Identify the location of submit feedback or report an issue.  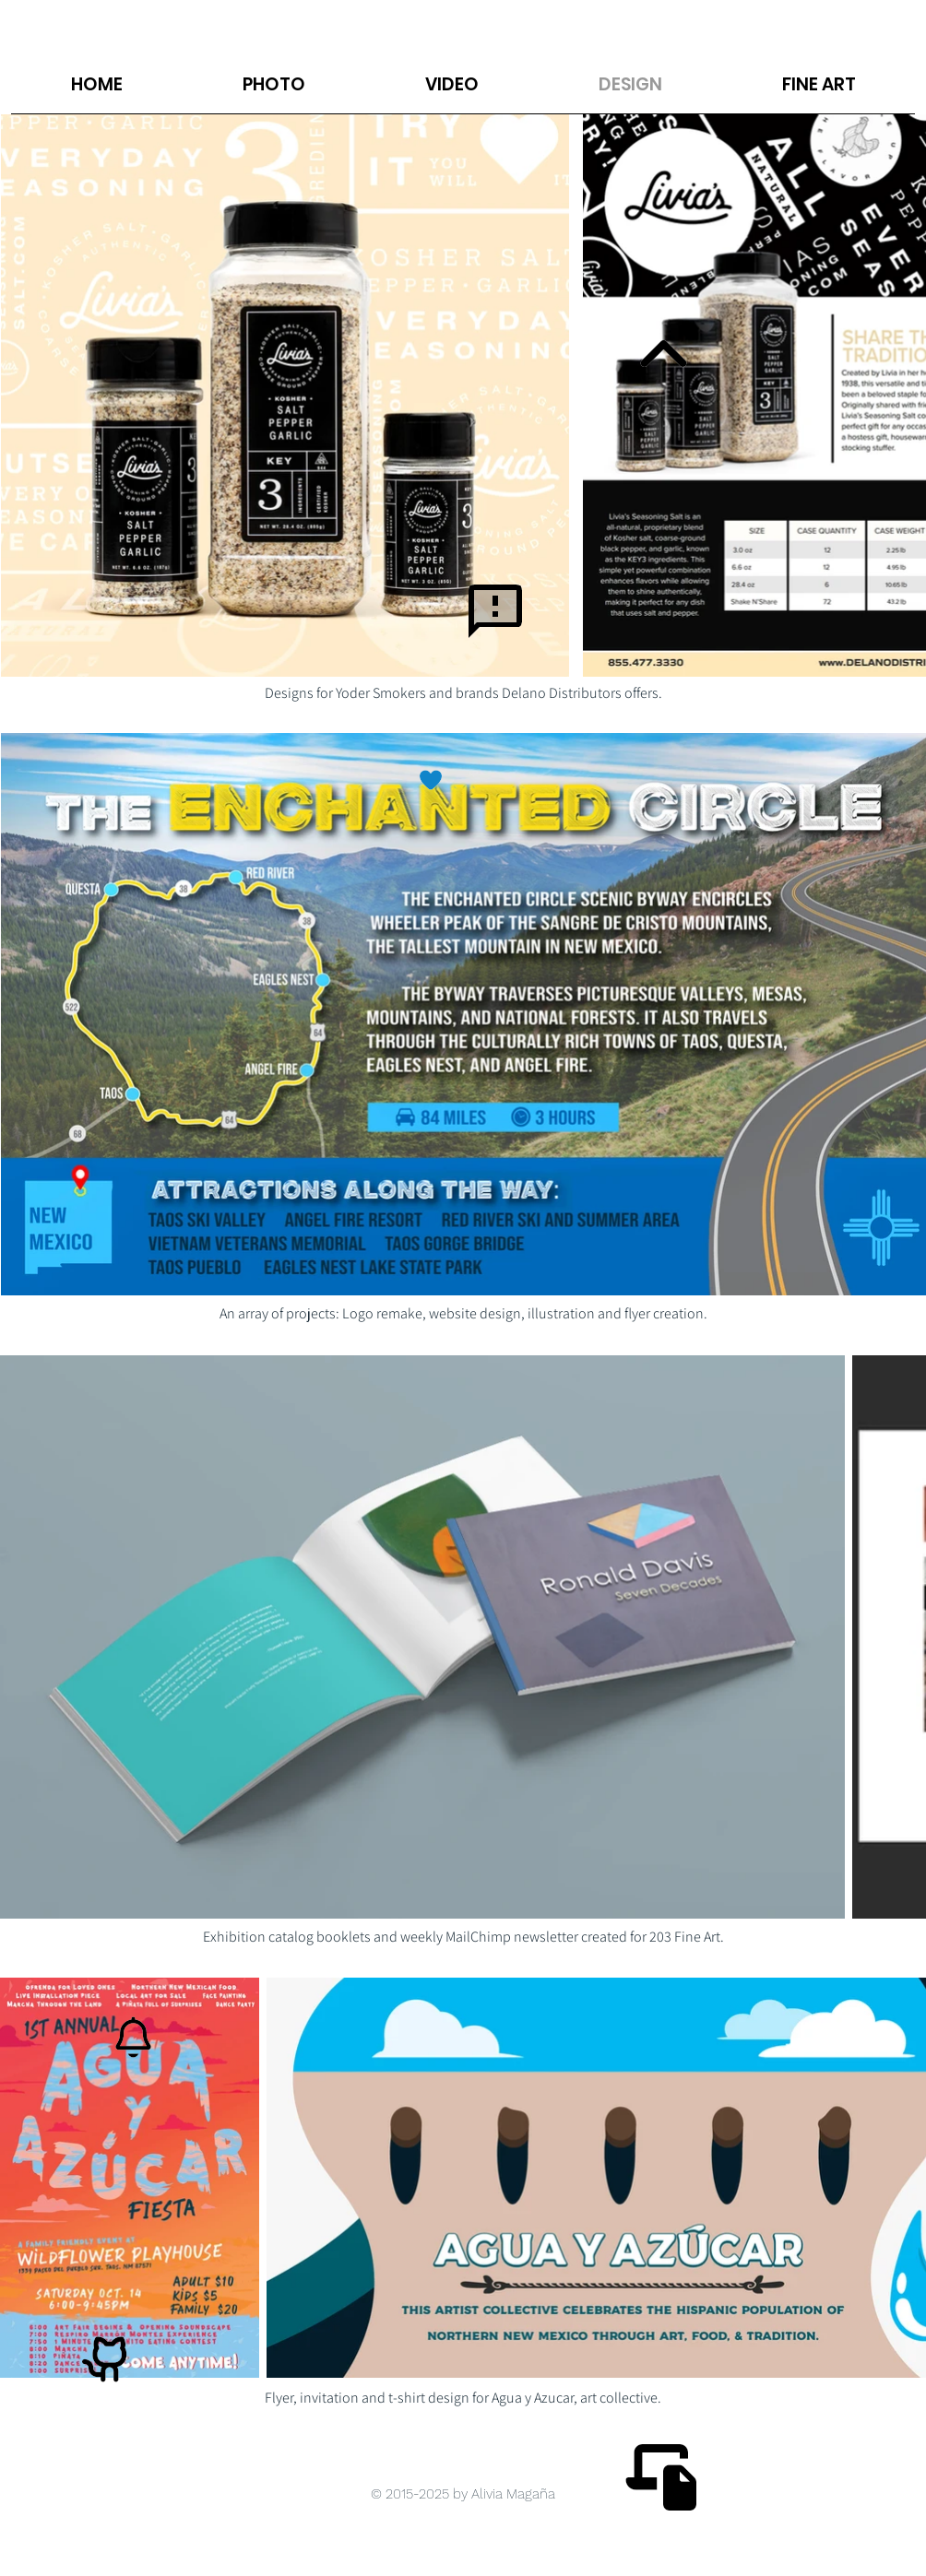
(495, 611).